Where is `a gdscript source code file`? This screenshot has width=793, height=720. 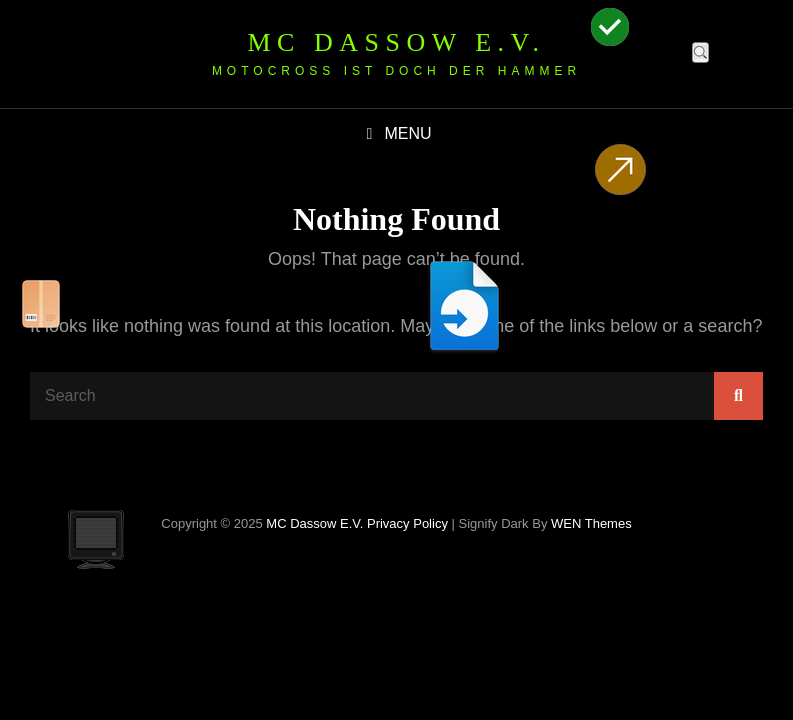 a gdscript source code file is located at coordinates (464, 307).